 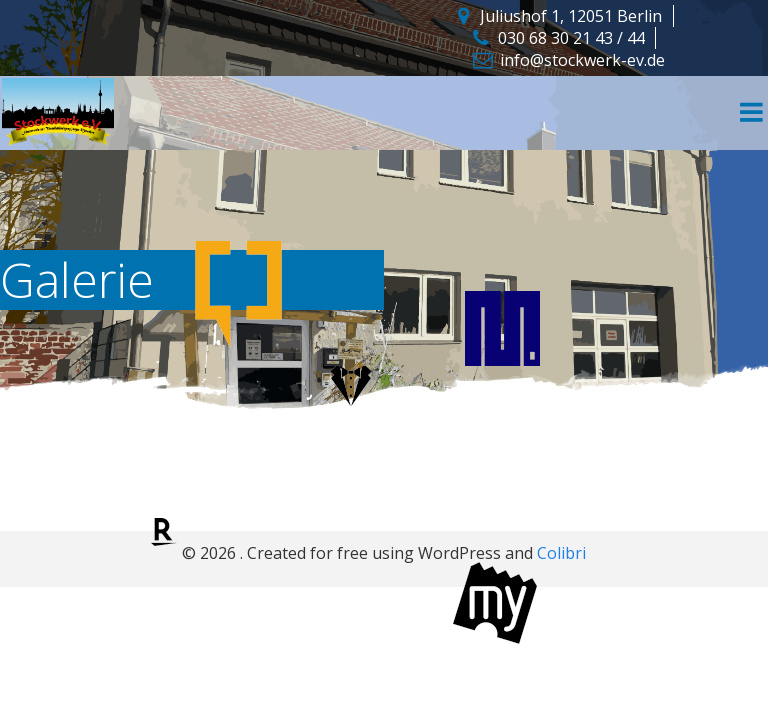 What do you see at coordinates (351, 386) in the screenshot?
I see `stylelint CSS linting tool logo` at bounding box center [351, 386].